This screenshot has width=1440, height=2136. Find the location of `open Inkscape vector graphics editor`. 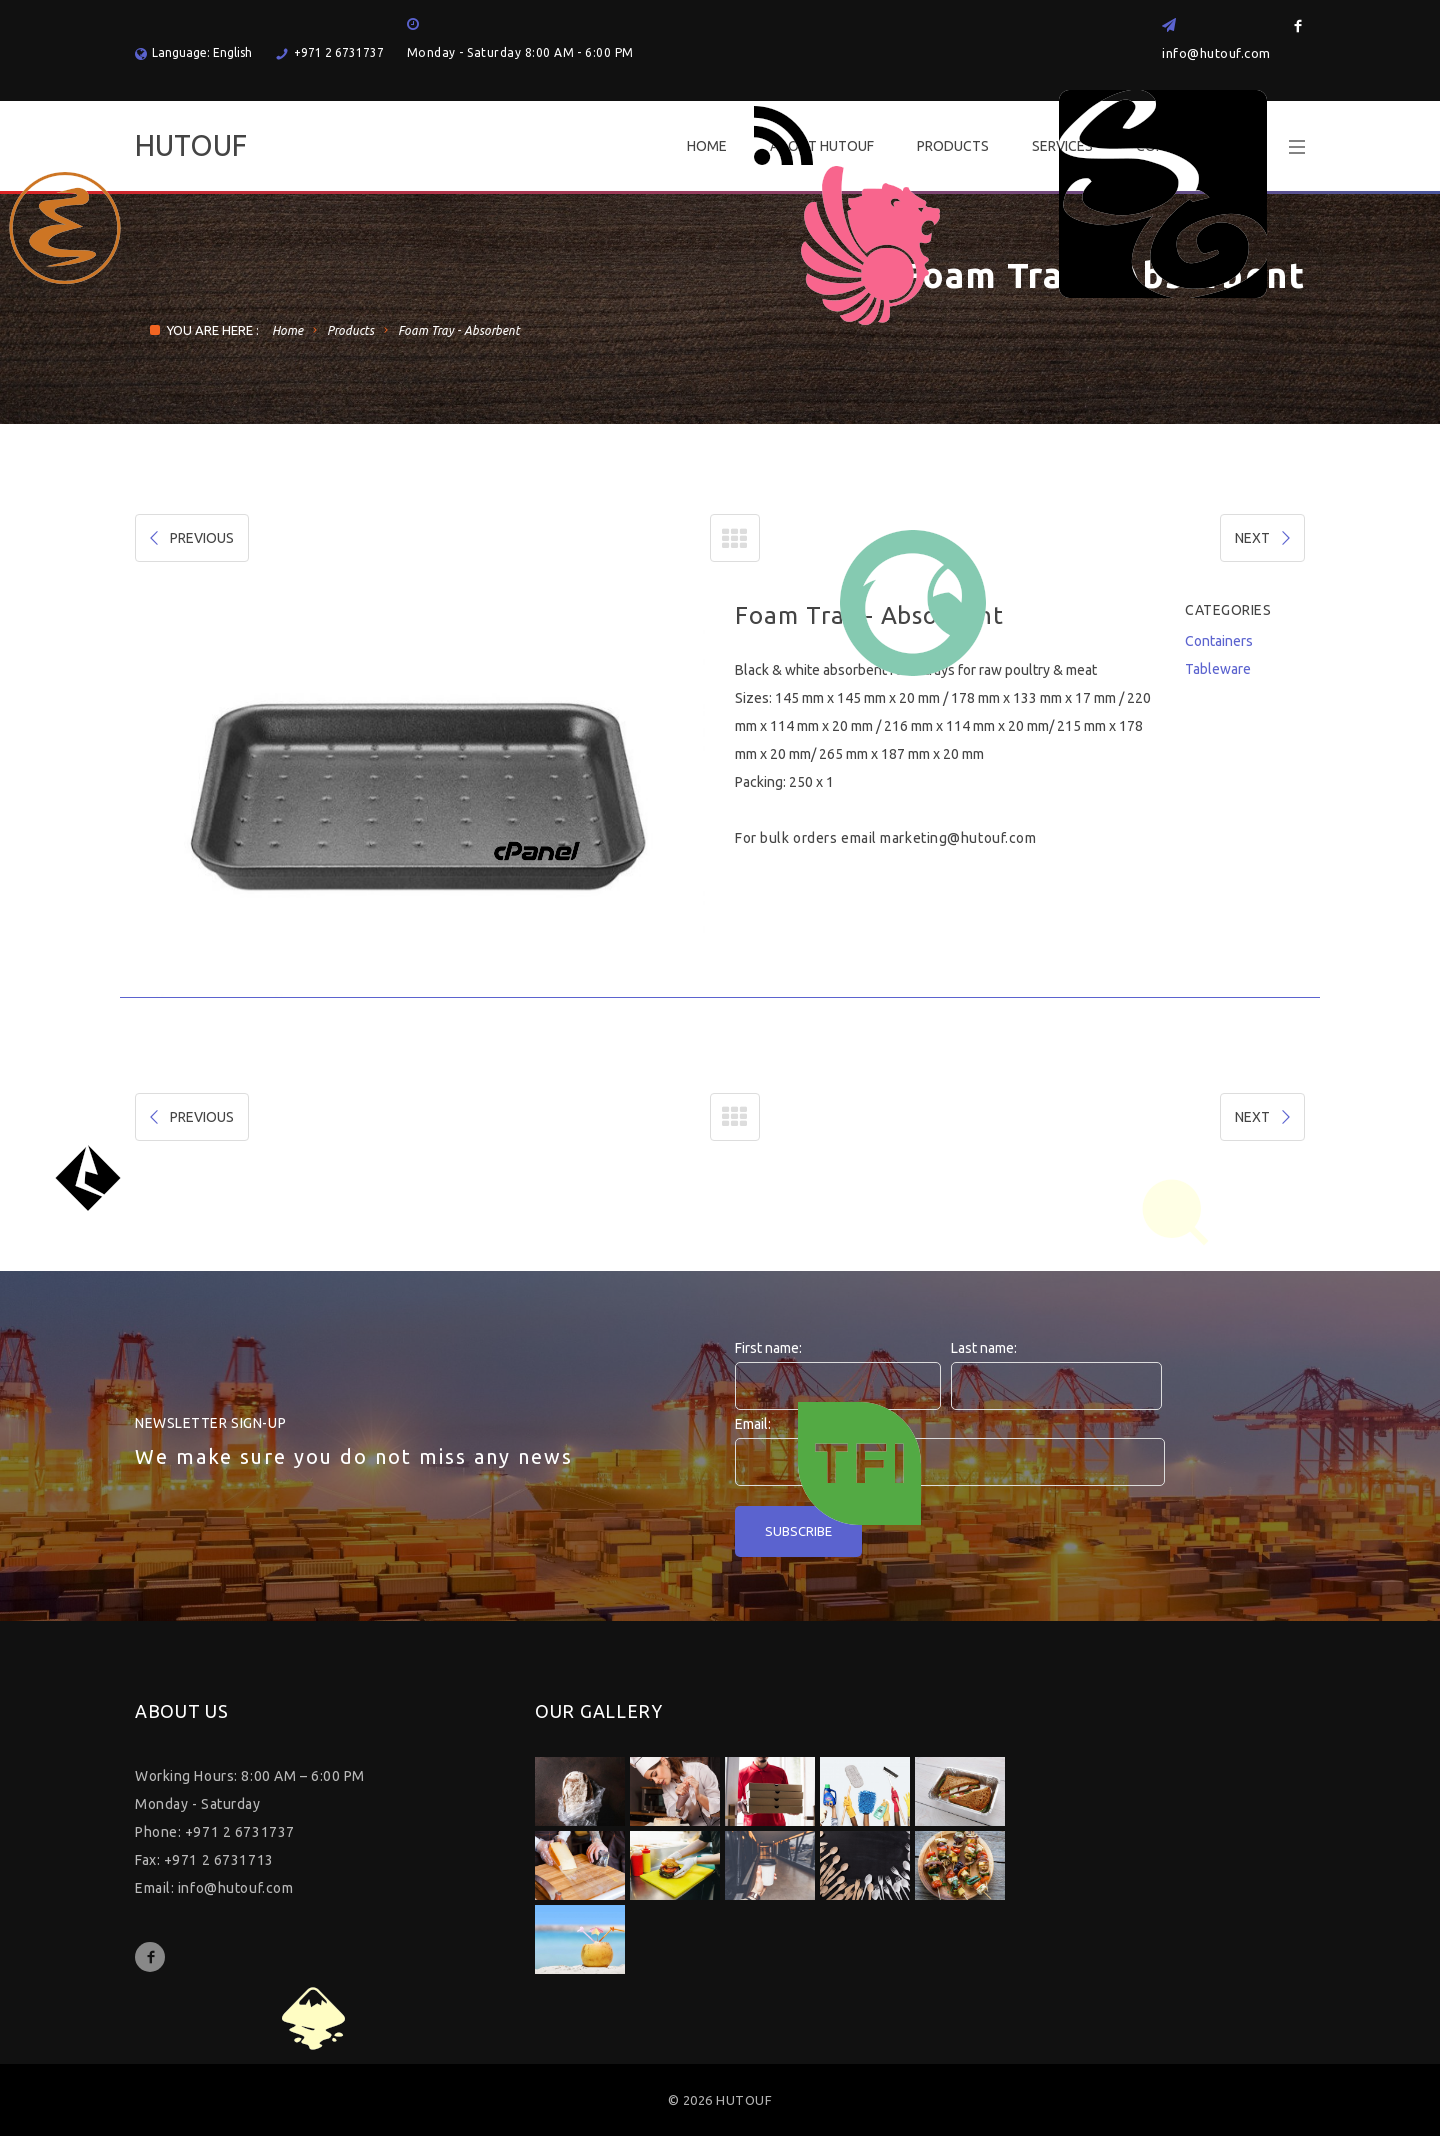

open Inkscape vector graphics editor is located at coordinates (313, 2018).